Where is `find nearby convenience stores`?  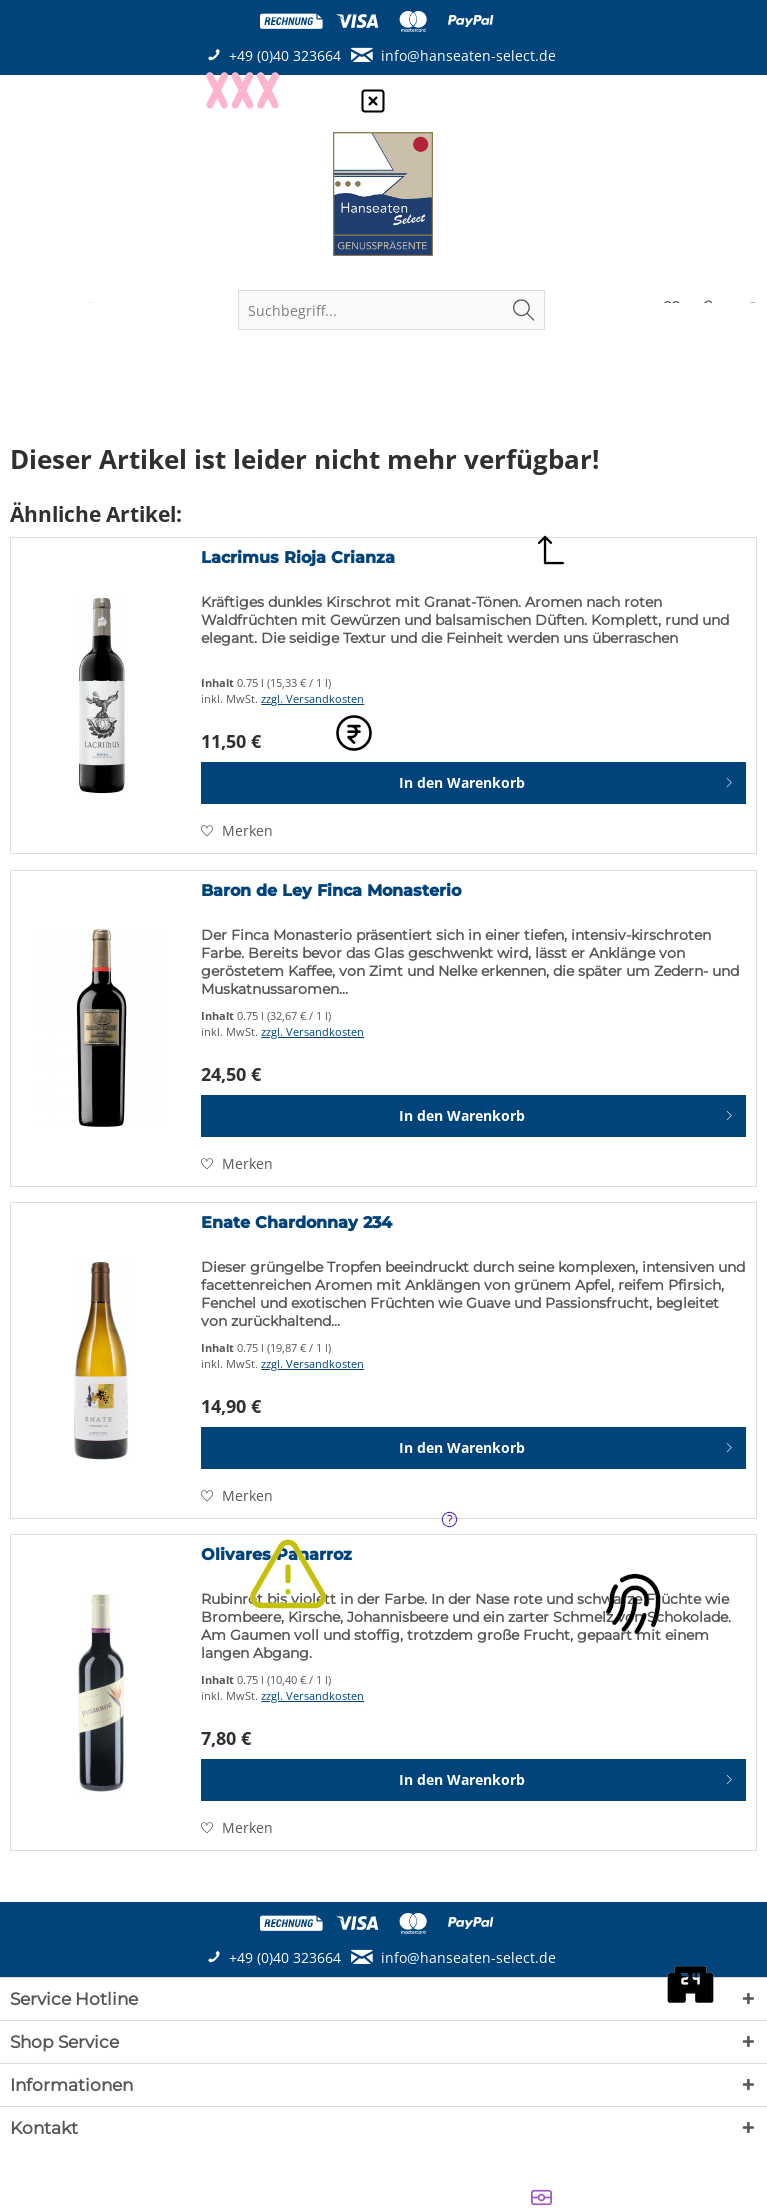 find nearby convenience stores is located at coordinates (690, 1984).